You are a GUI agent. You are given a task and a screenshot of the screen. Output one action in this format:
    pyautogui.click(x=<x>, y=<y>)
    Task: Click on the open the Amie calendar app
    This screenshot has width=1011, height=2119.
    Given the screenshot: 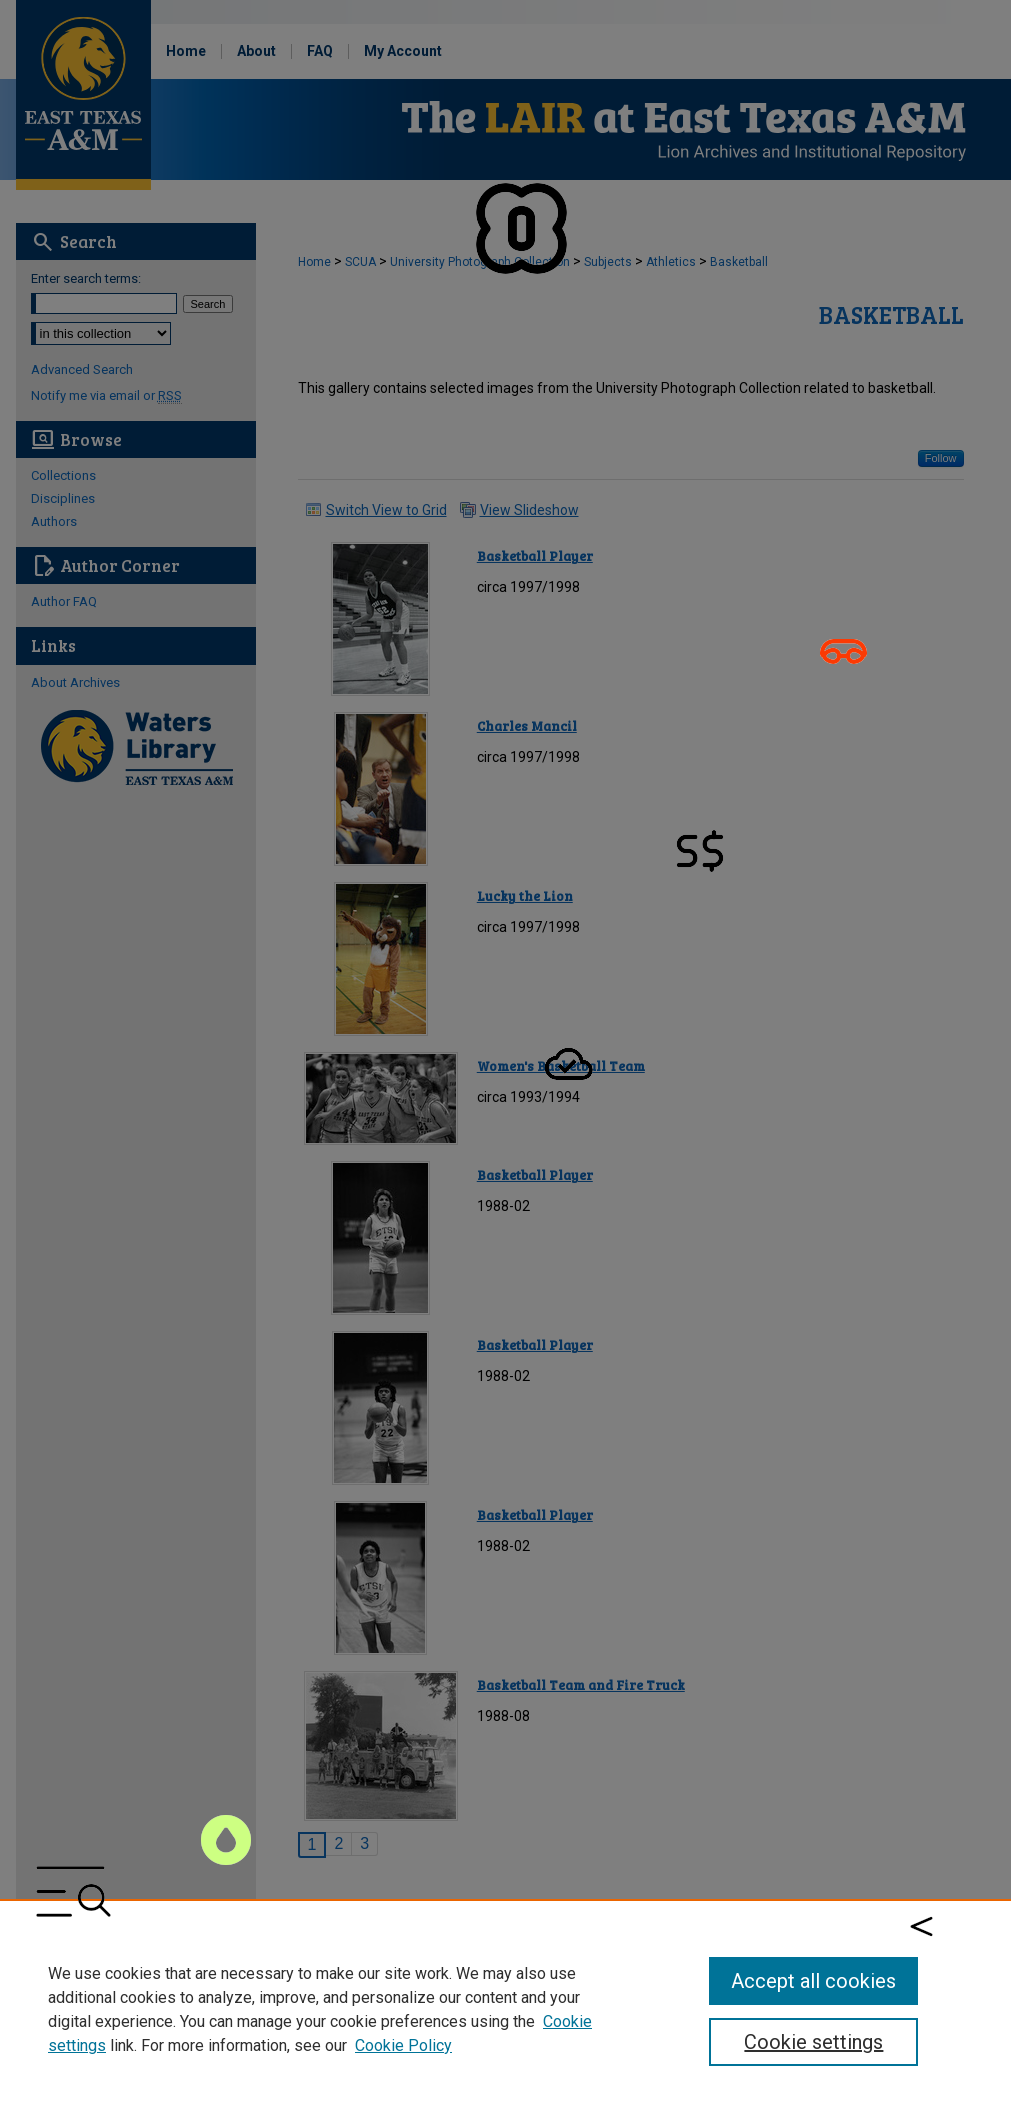 What is the action you would take?
    pyautogui.click(x=521, y=228)
    